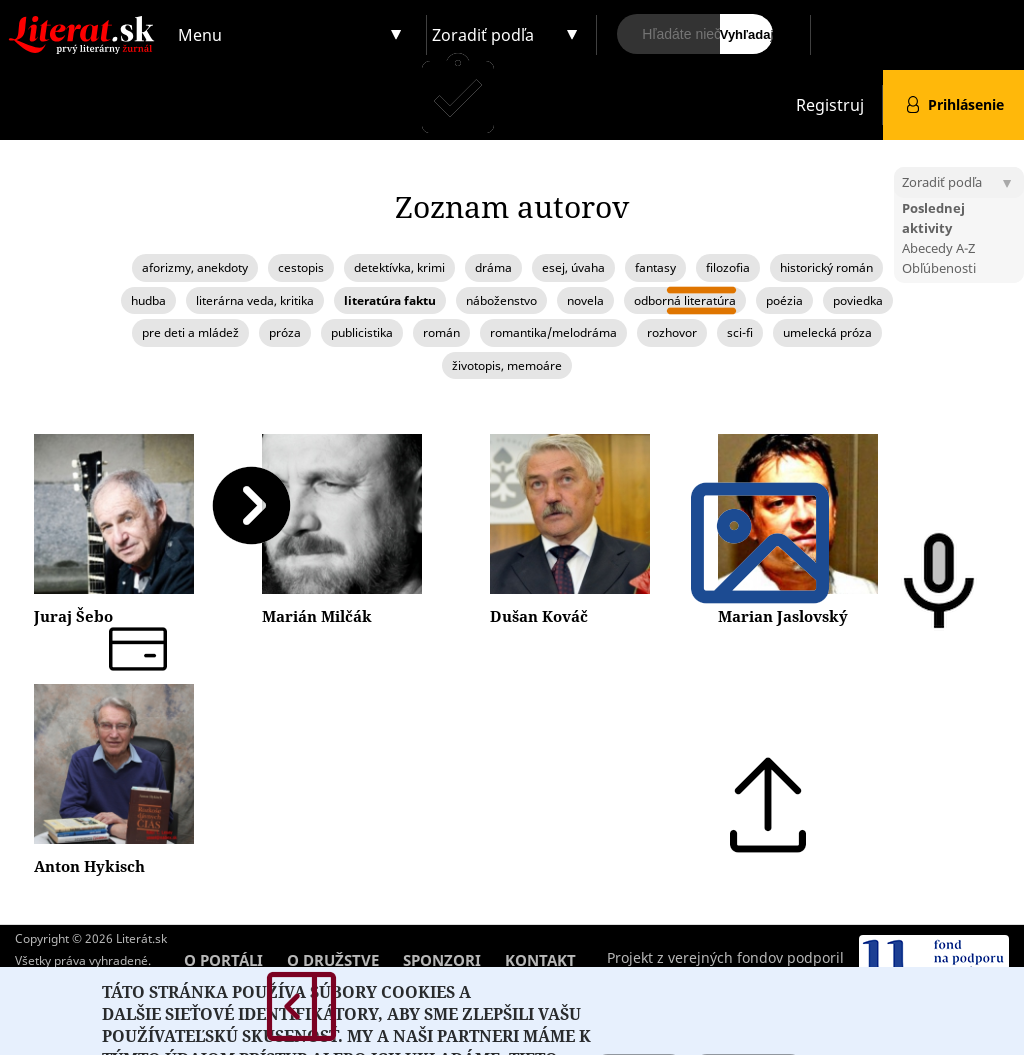 The image size is (1024, 1055). Describe the element at coordinates (458, 97) in the screenshot. I see `task completed successfully` at that location.